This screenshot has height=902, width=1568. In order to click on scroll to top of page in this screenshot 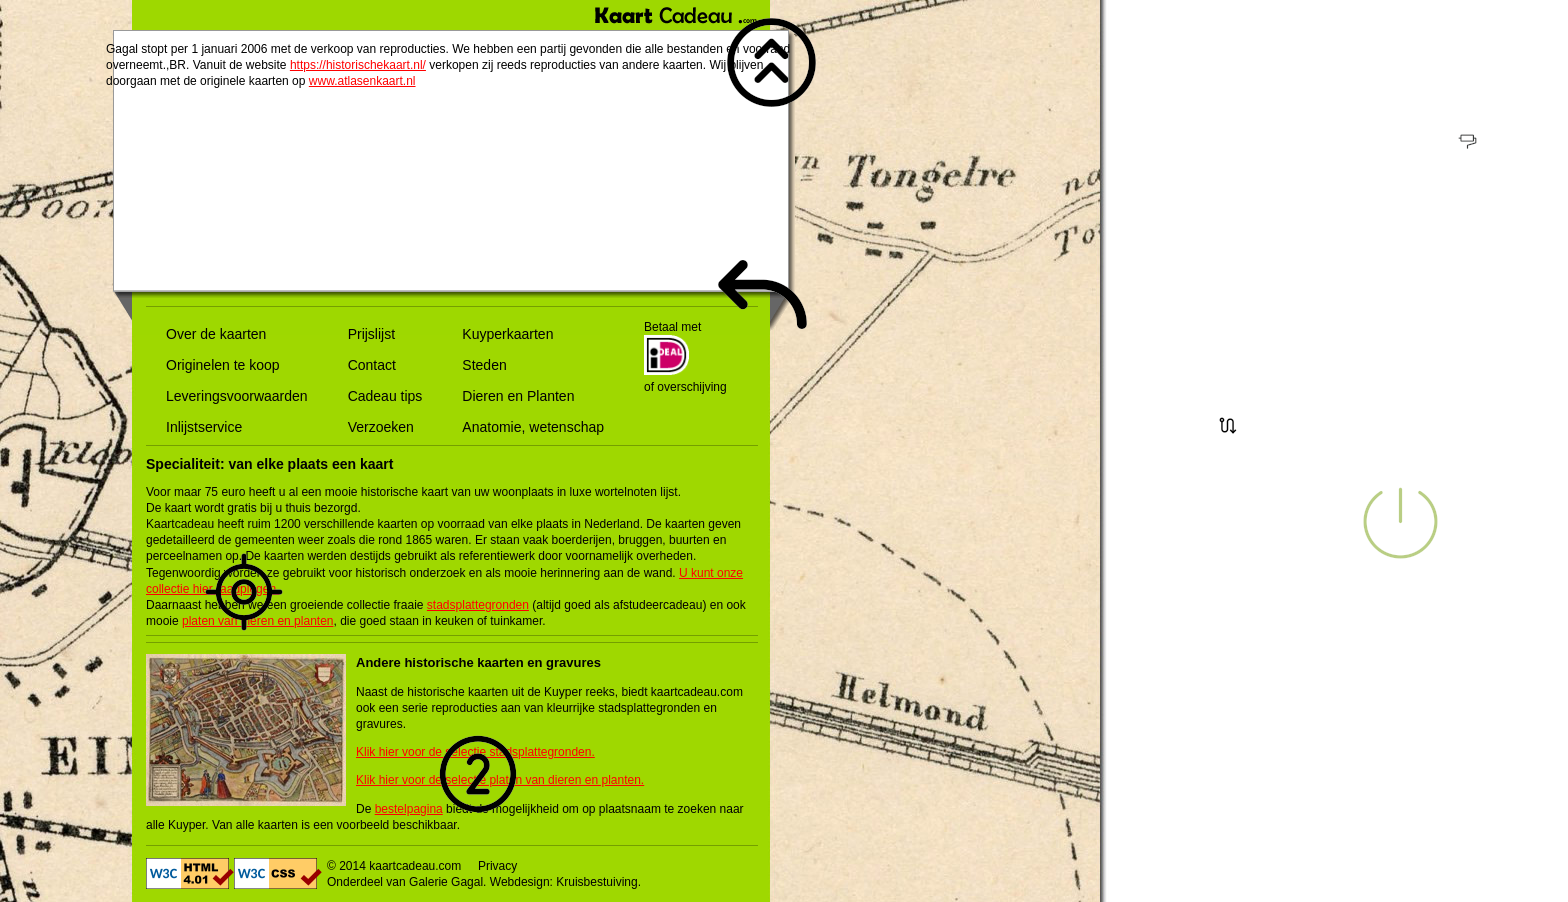, I will do `click(771, 62)`.